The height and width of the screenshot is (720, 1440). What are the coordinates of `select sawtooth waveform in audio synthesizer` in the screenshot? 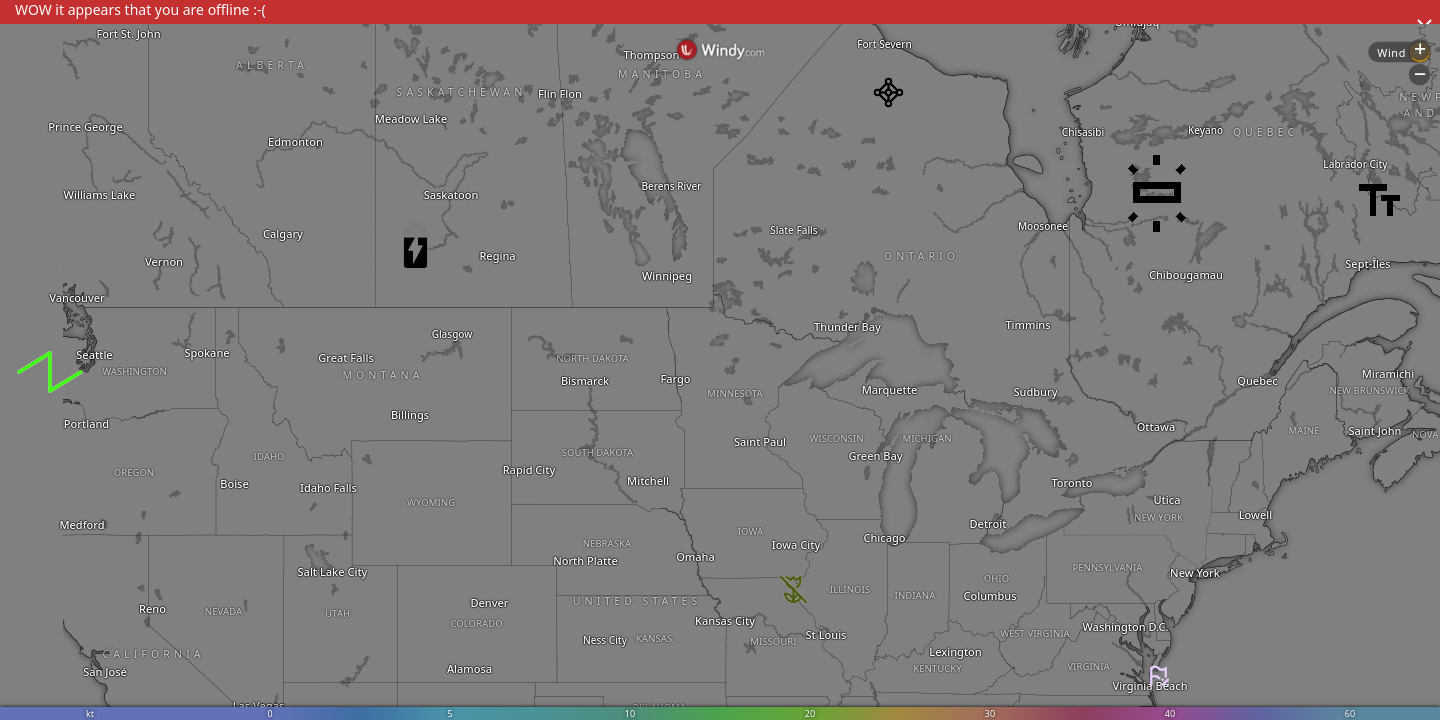 It's located at (50, 372).